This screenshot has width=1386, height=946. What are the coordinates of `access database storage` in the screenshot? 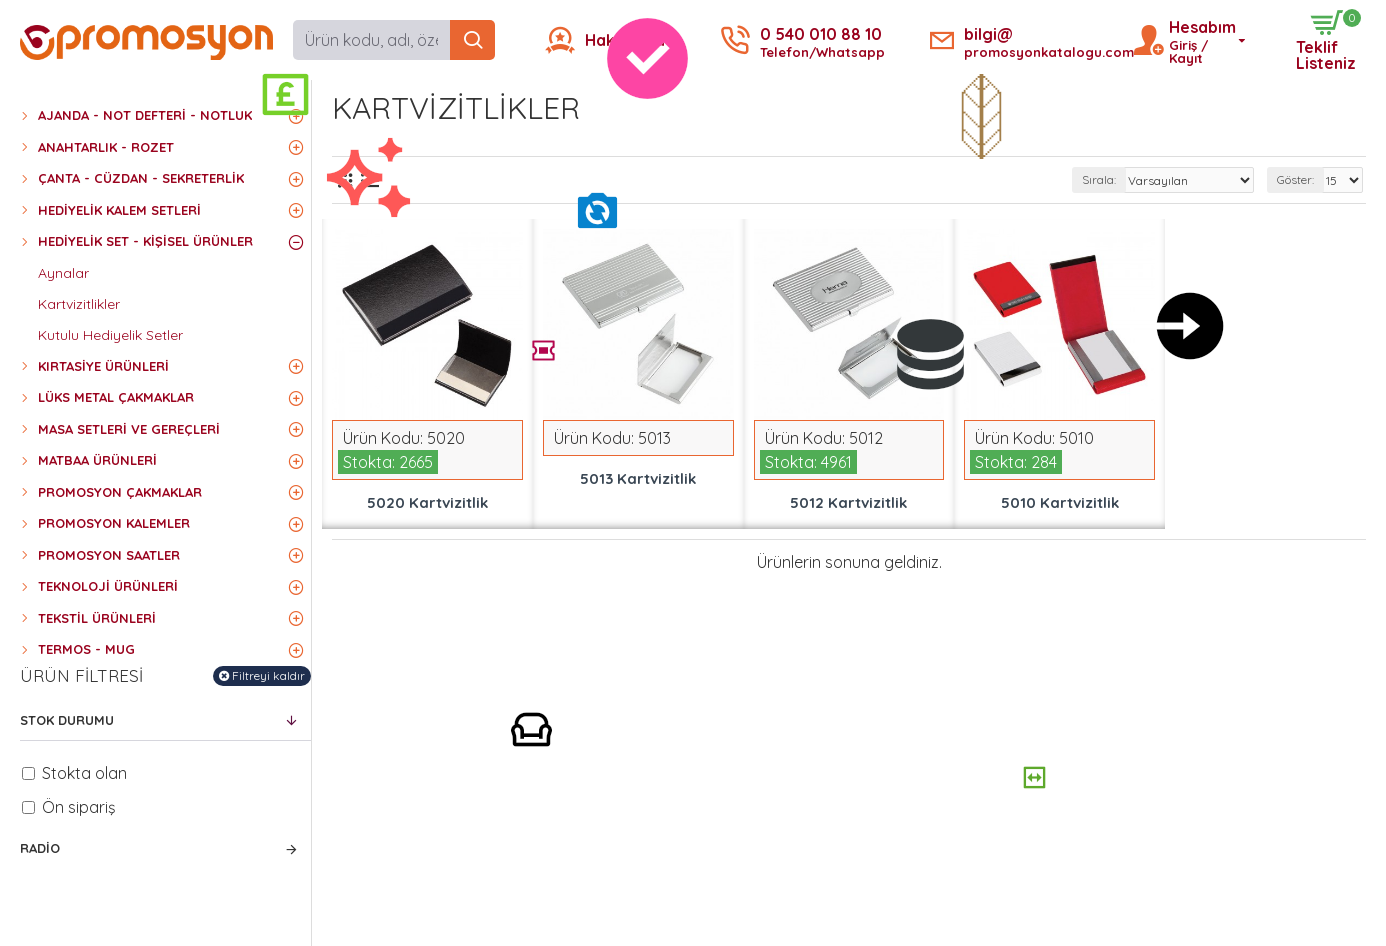 It's located at (930, 352).